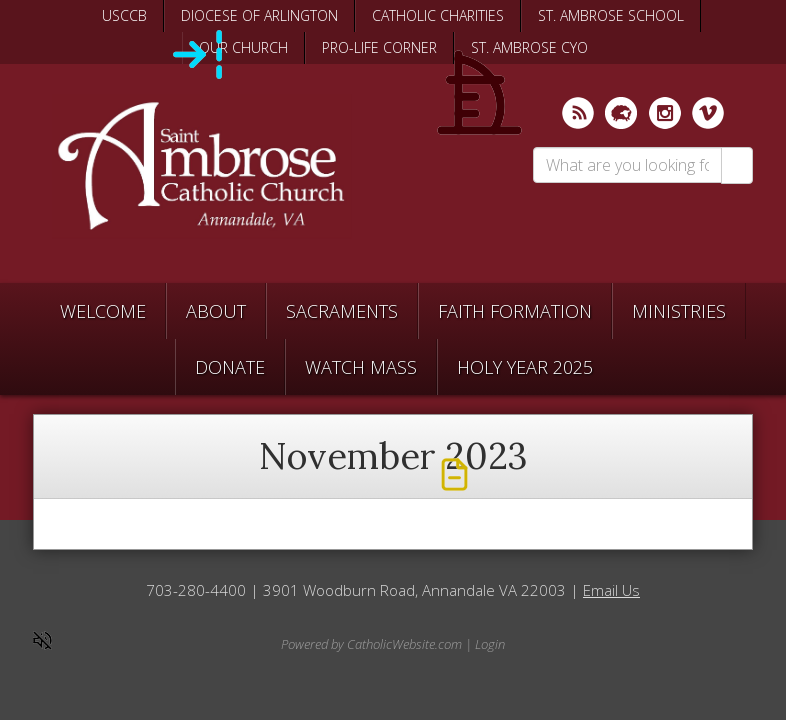  I want to click on remove a file from the list, so click(454, 474).